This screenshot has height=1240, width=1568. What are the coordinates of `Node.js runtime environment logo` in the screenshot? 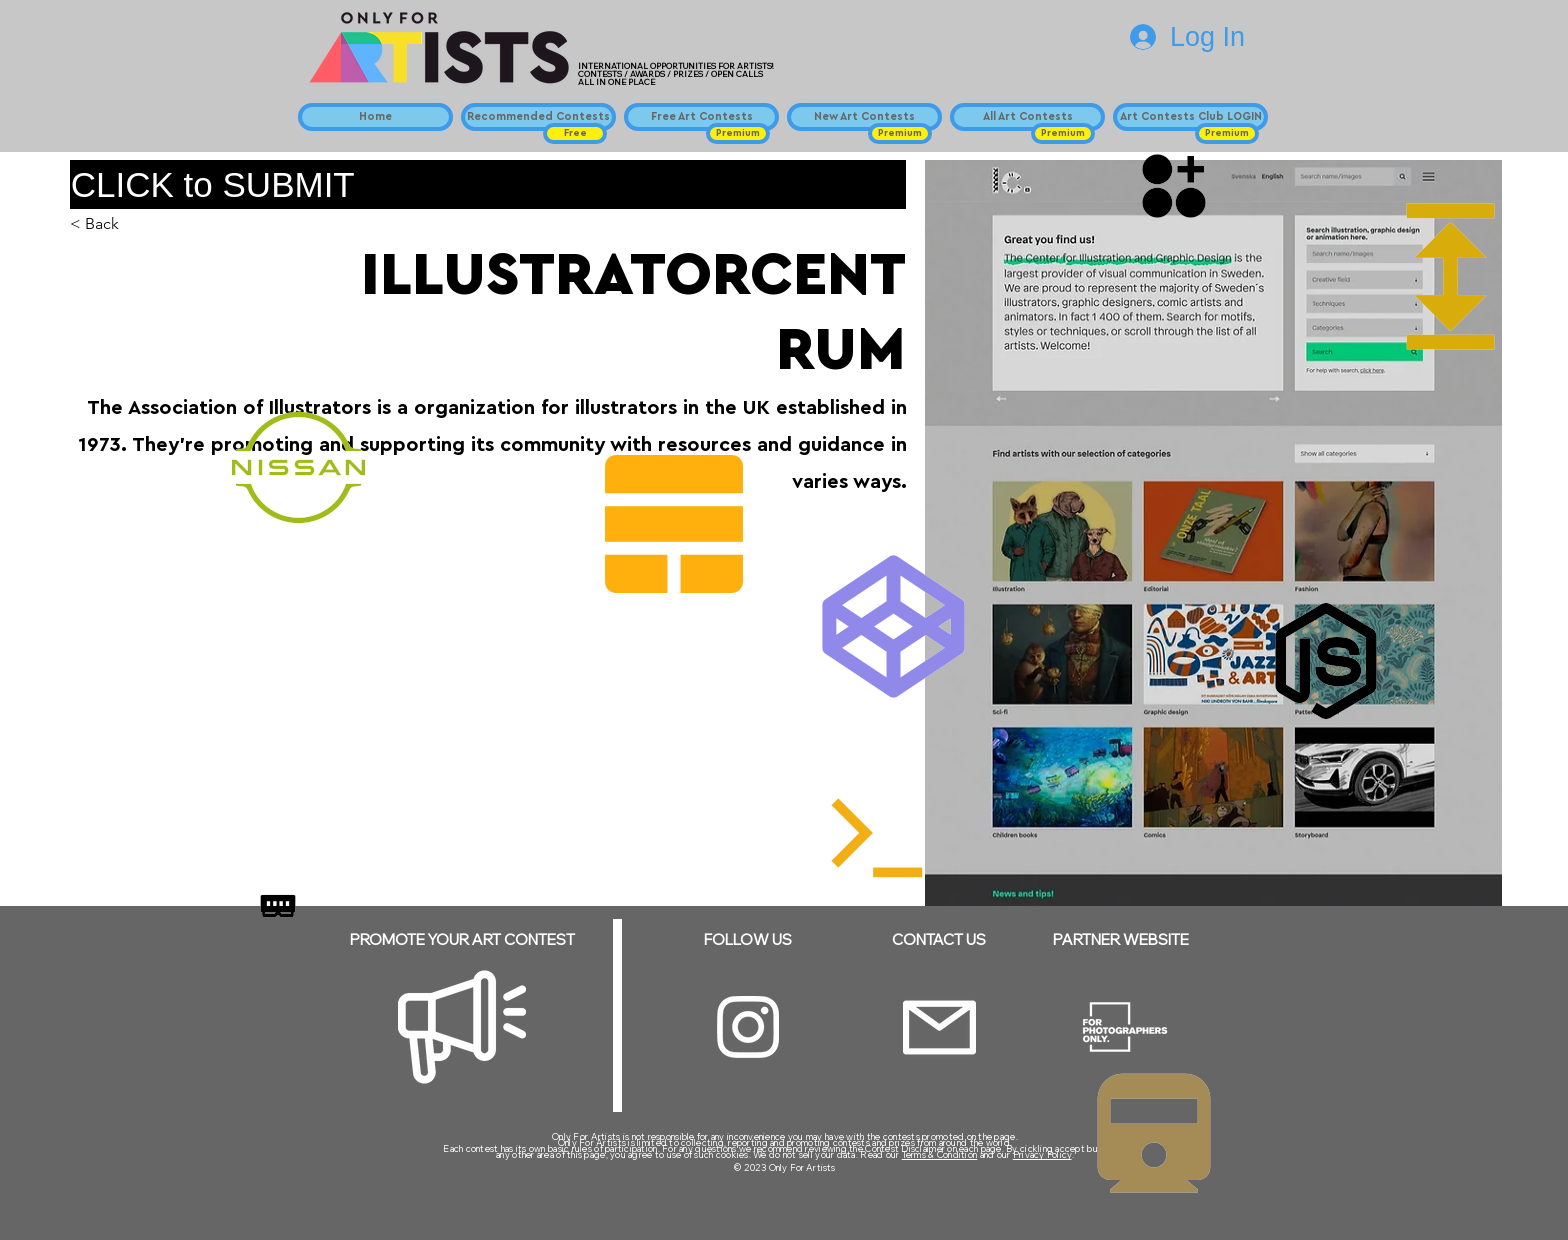 It's located at (1326, 661).